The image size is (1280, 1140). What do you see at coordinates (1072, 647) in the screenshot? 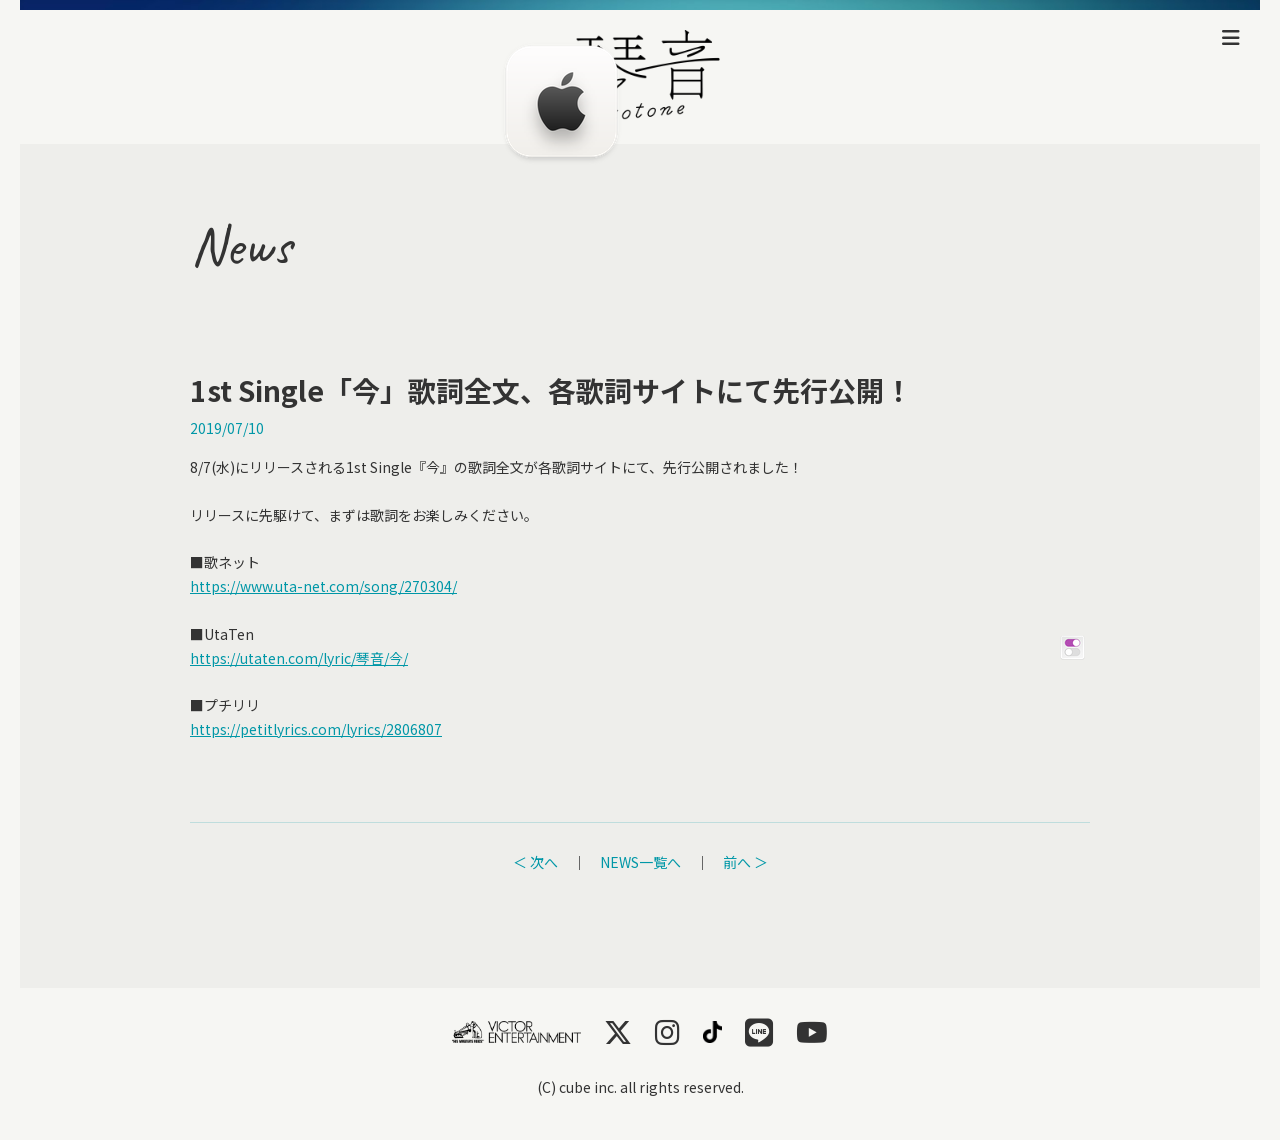
I see `open unity tweak tool settings` at bounding box center [1072, 647].